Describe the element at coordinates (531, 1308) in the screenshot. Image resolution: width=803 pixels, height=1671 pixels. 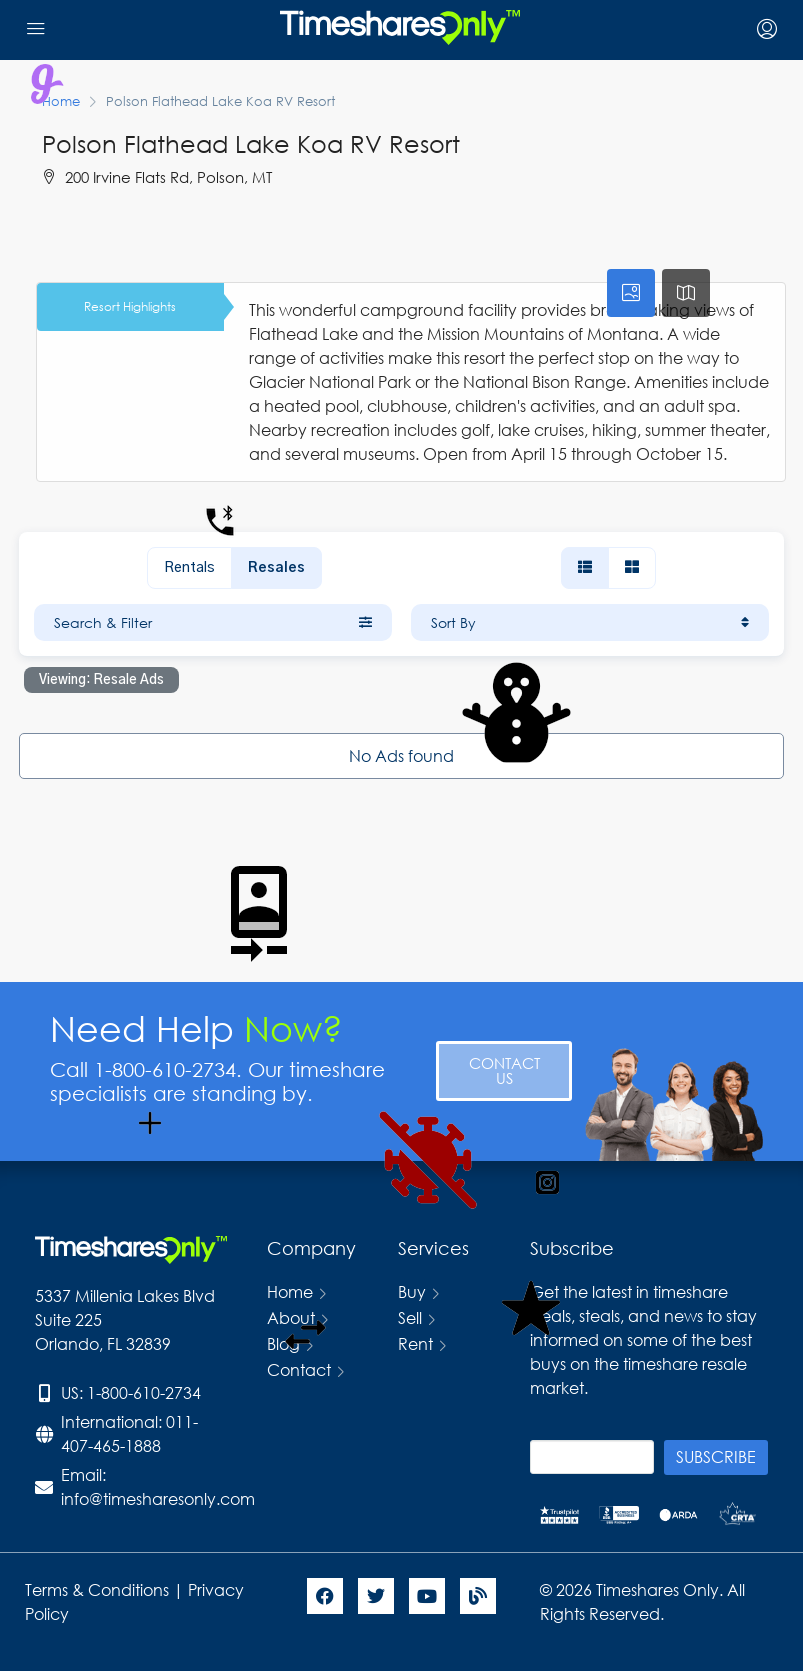
I see `add to favorites` at that location.